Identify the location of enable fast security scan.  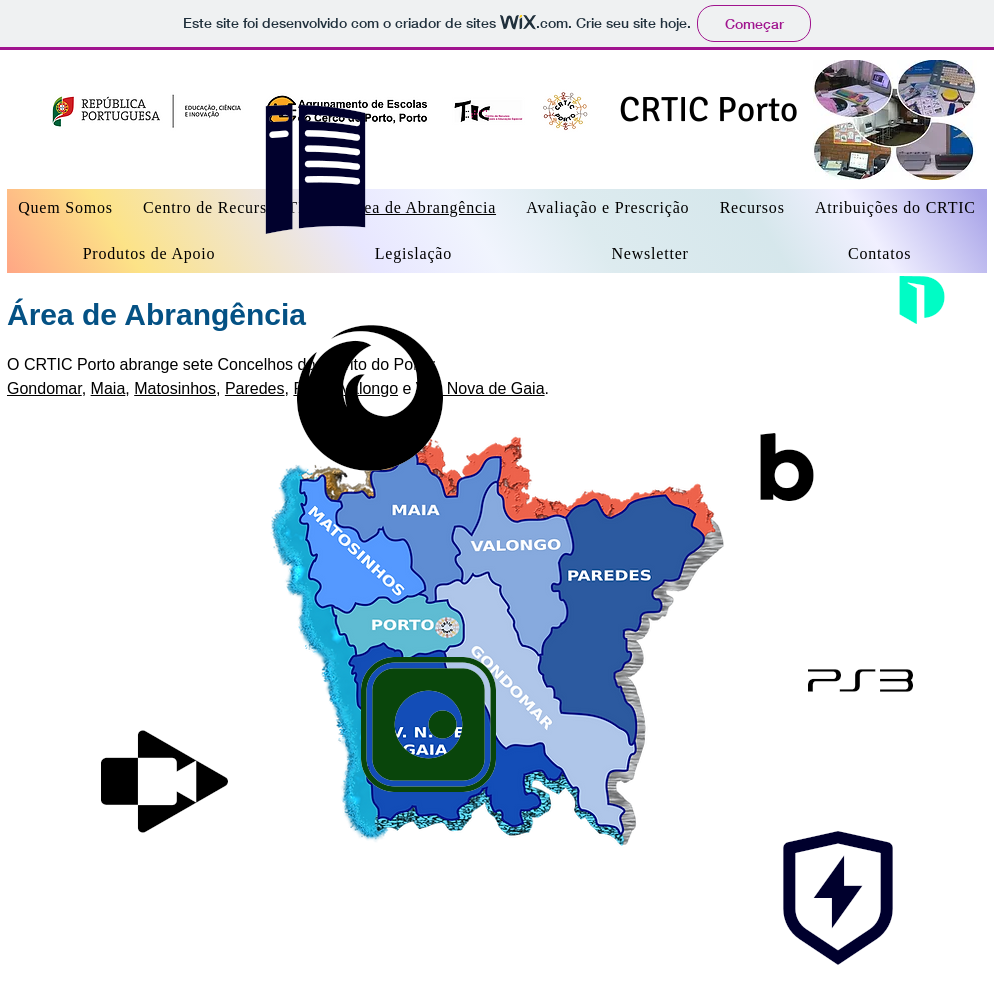
(838, 898).